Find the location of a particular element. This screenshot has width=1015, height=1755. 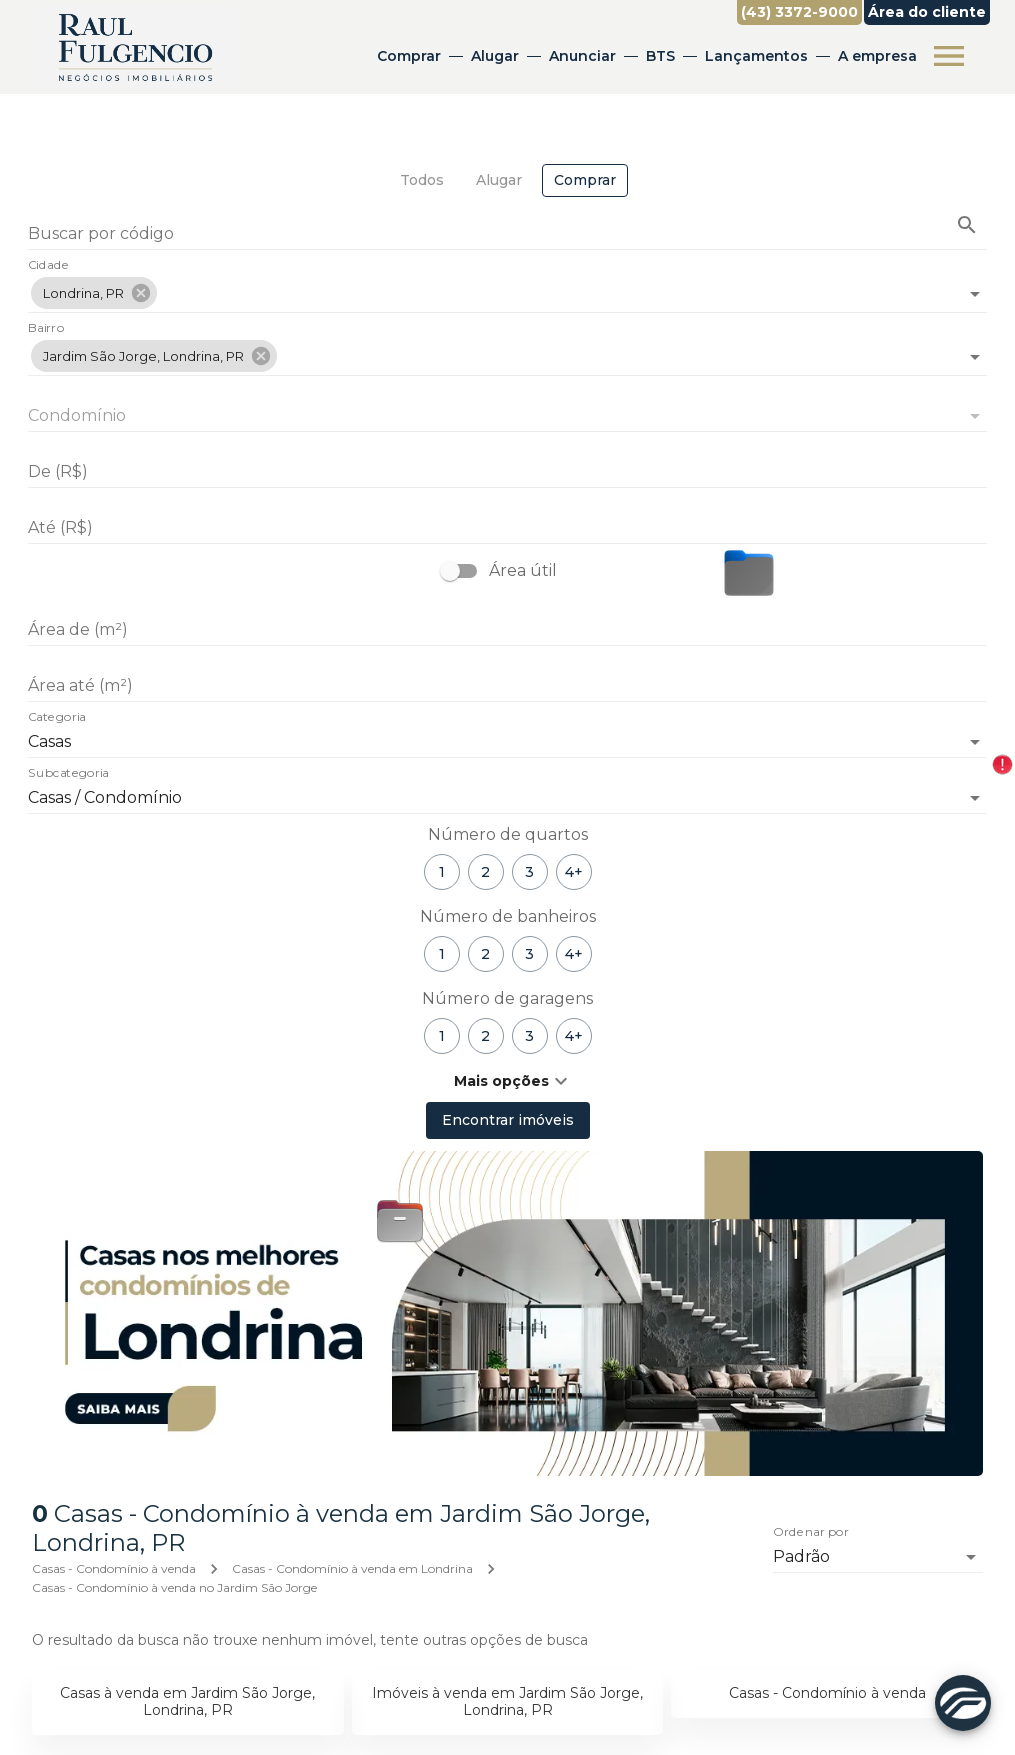

open the file manager application is located at coordinates (400, 1221).